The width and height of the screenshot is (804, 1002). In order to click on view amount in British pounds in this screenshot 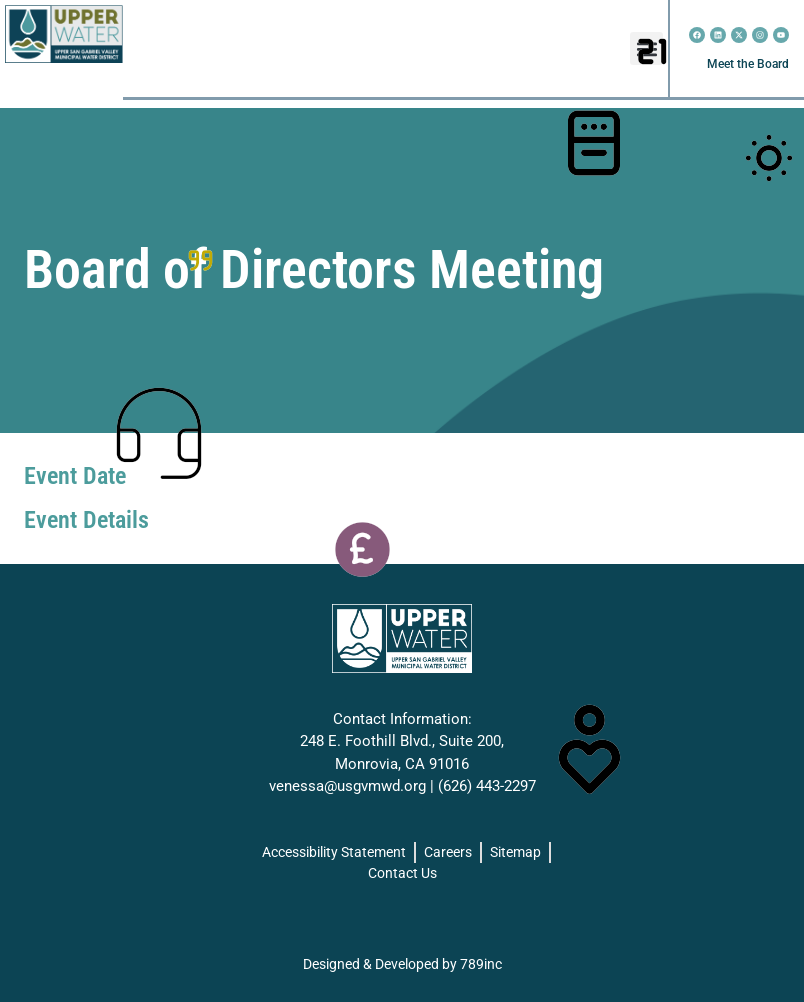, I will do `click(362, 549)`.